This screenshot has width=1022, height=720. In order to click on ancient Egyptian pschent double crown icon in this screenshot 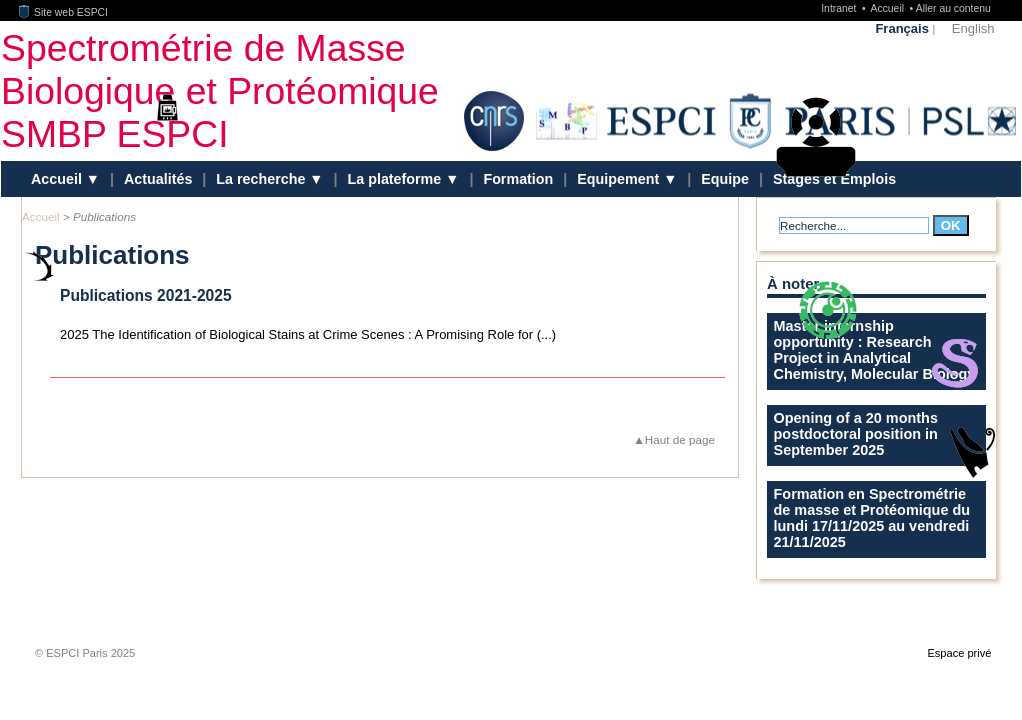, I will do `click(972, 452)`.